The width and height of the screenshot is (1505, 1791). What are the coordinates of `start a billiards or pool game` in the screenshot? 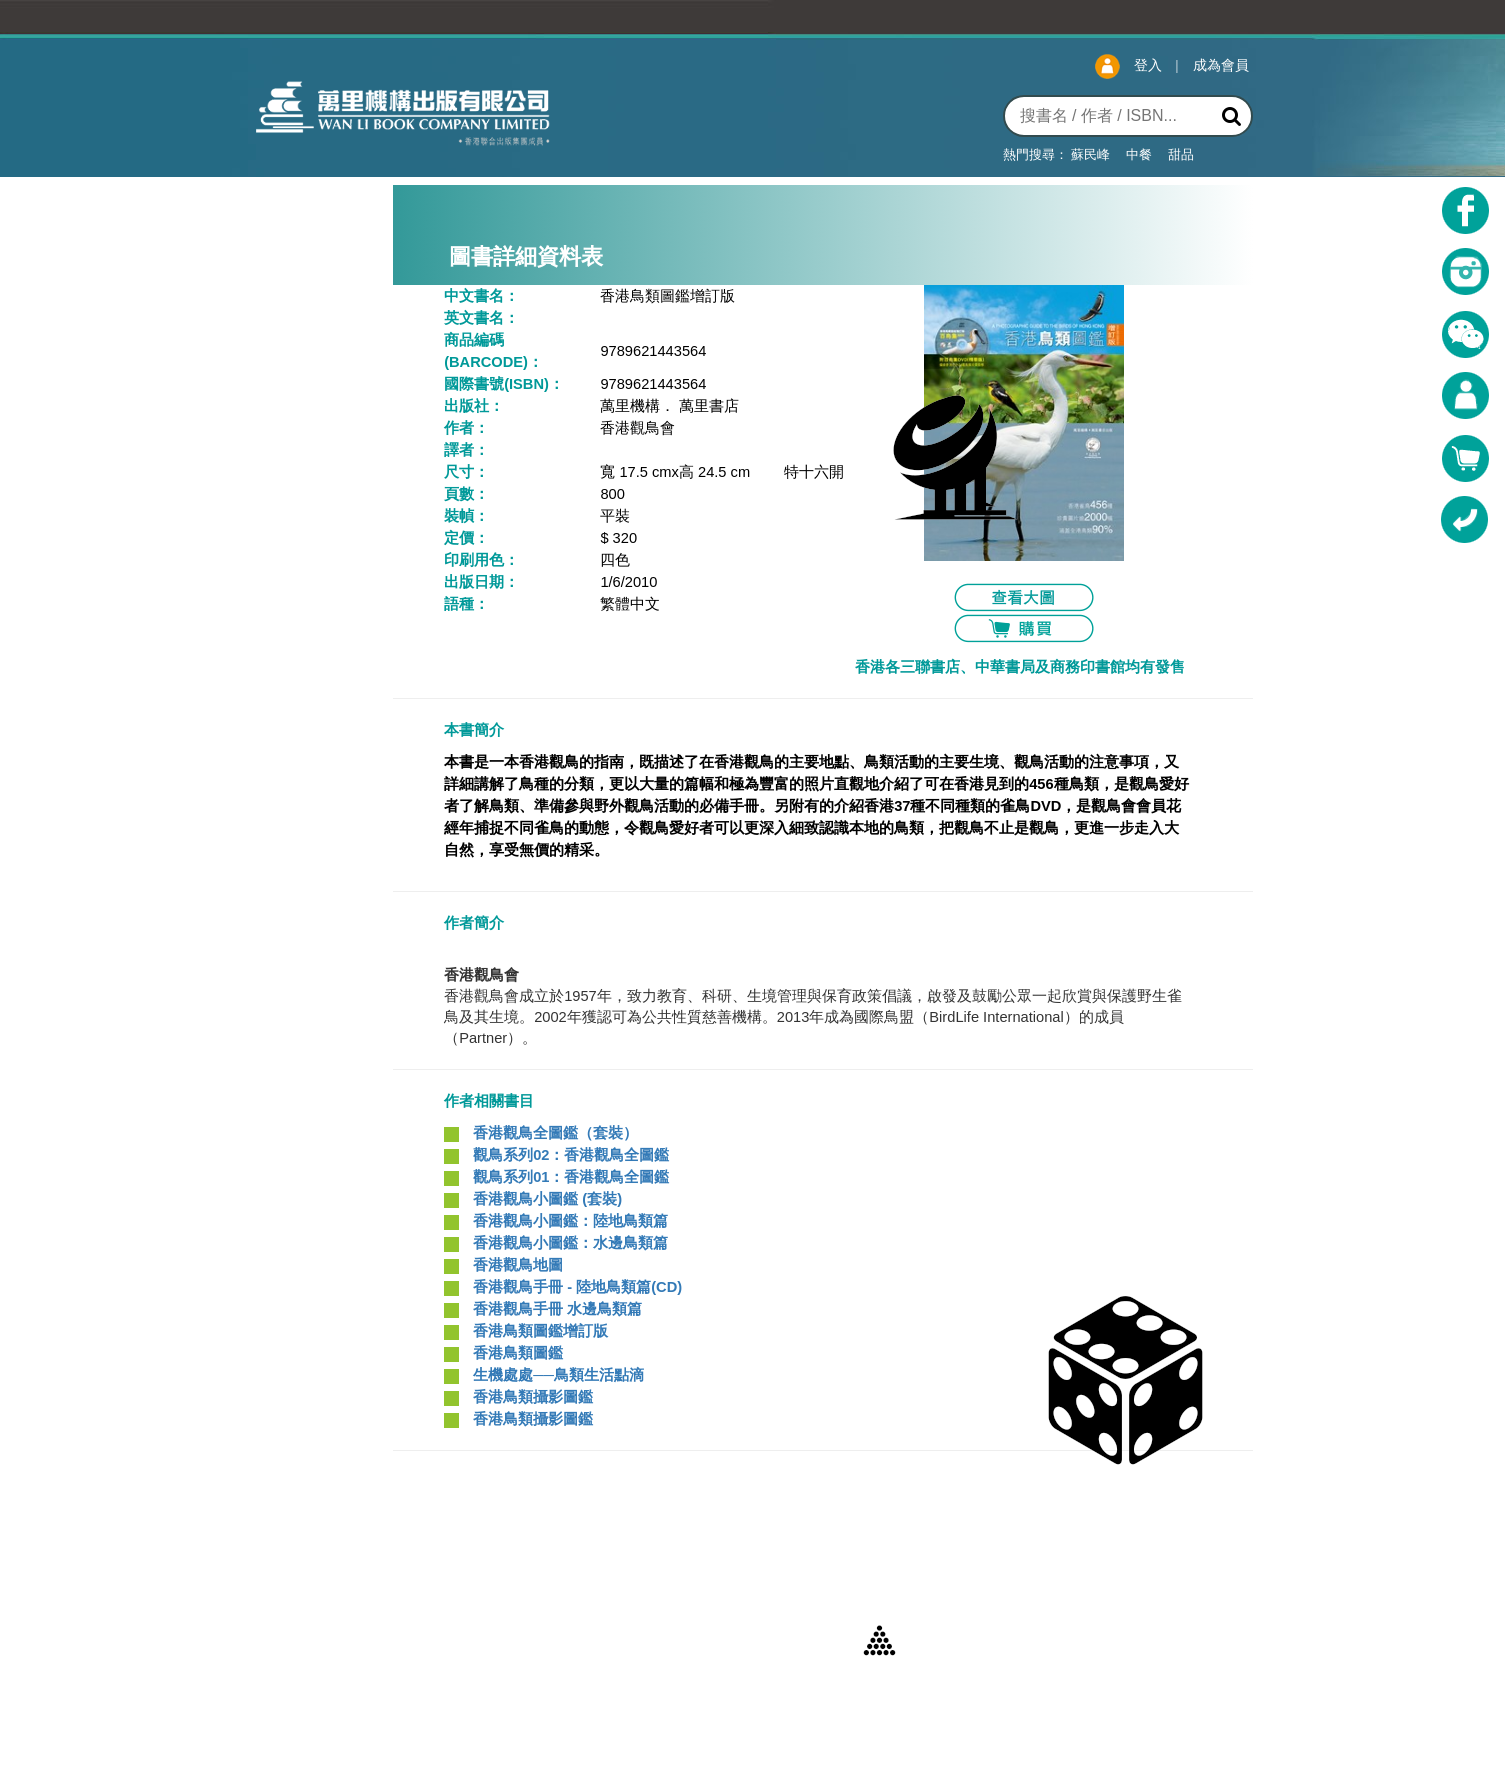 It's located at (879, 1639).